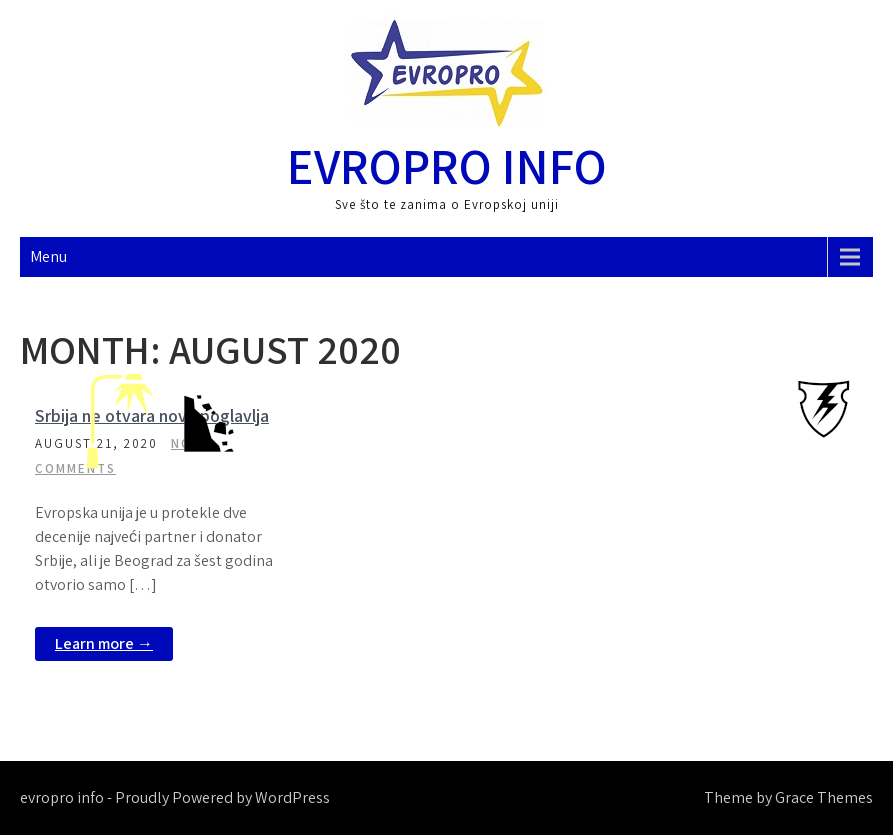 The height and width of the screenshot is (835, 893). I want to click on warning: rockslide or falling rocks hazard ahead, so click(213, 422).